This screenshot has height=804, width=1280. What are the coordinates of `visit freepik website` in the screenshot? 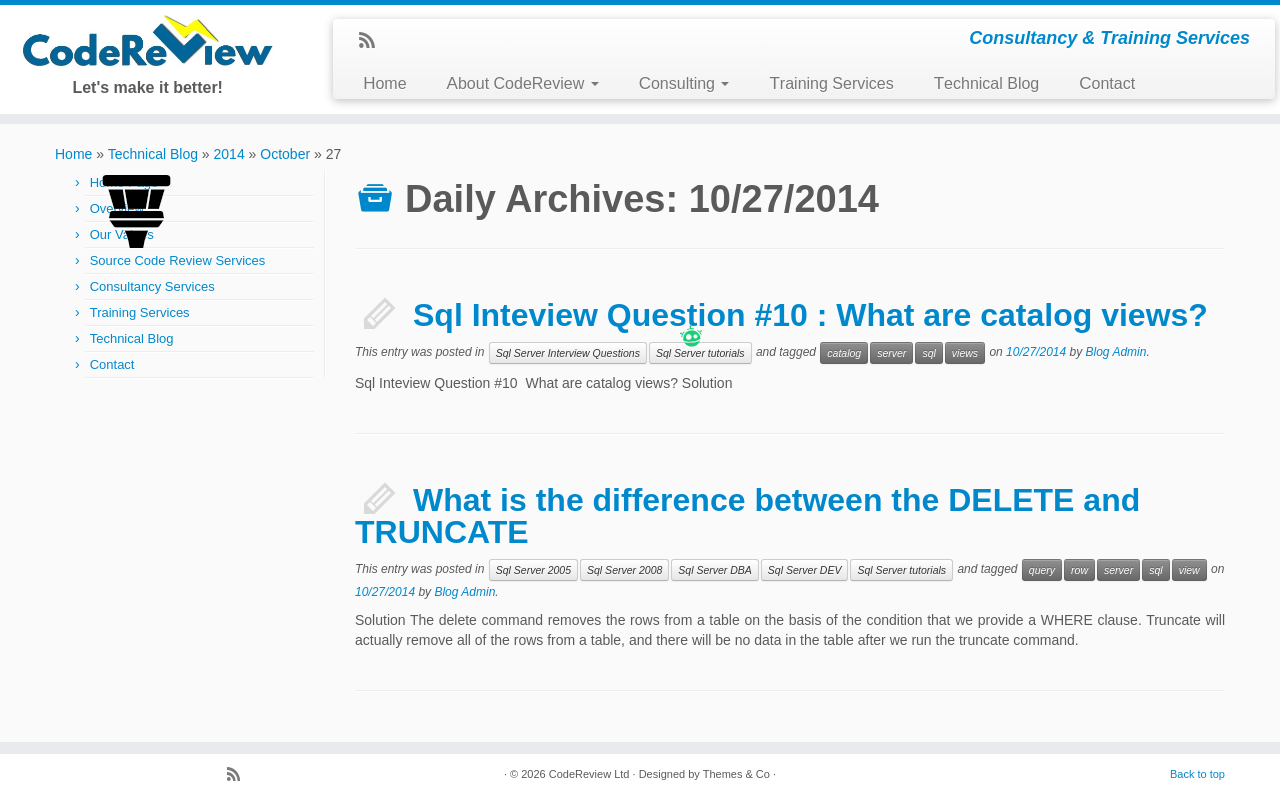 It's located at (691, 336).